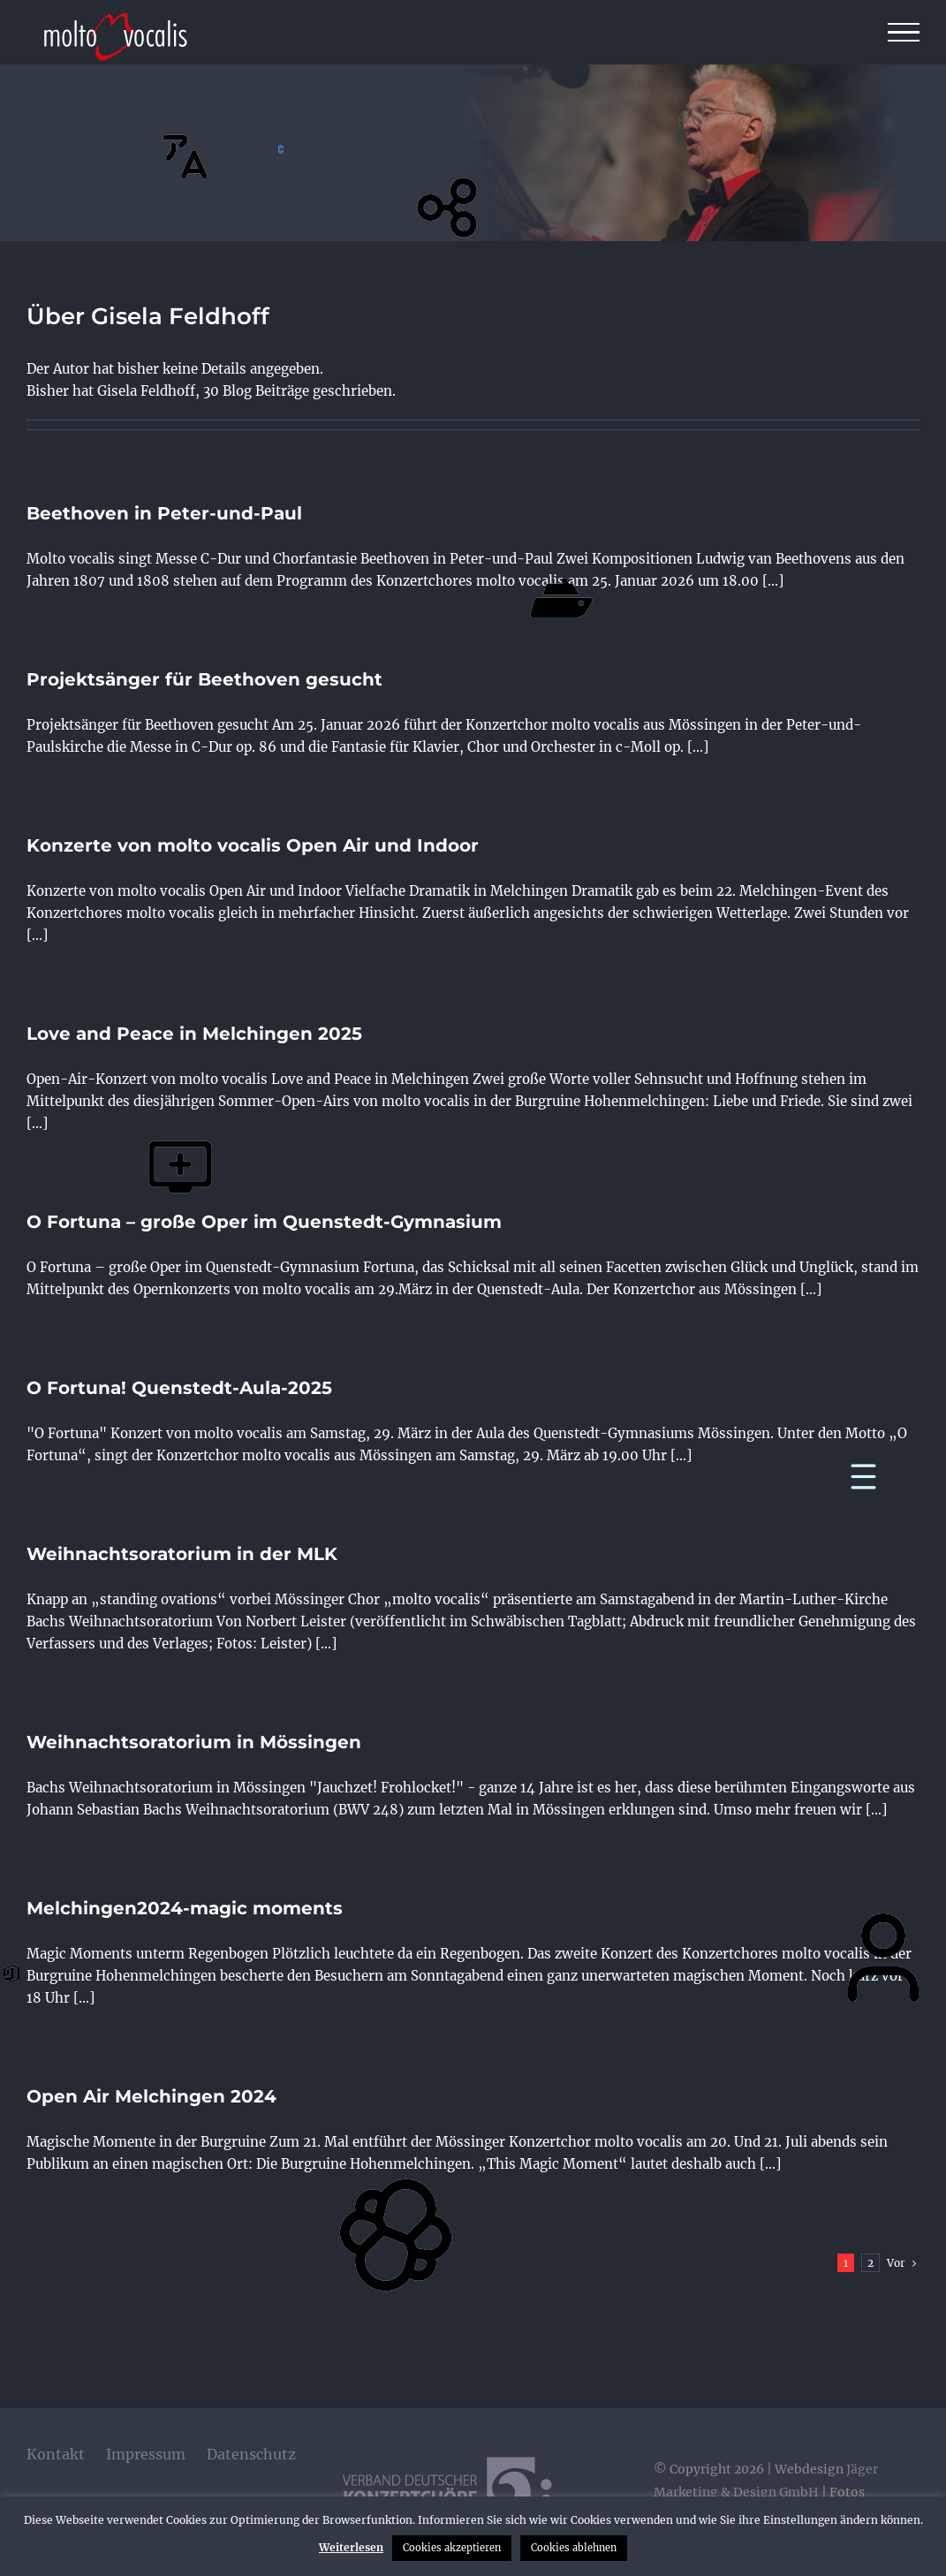  What do you see at coordinates (180, 1167) in the screenshot?
I see `add video to watch queue` at bounding box center [180, 1167].